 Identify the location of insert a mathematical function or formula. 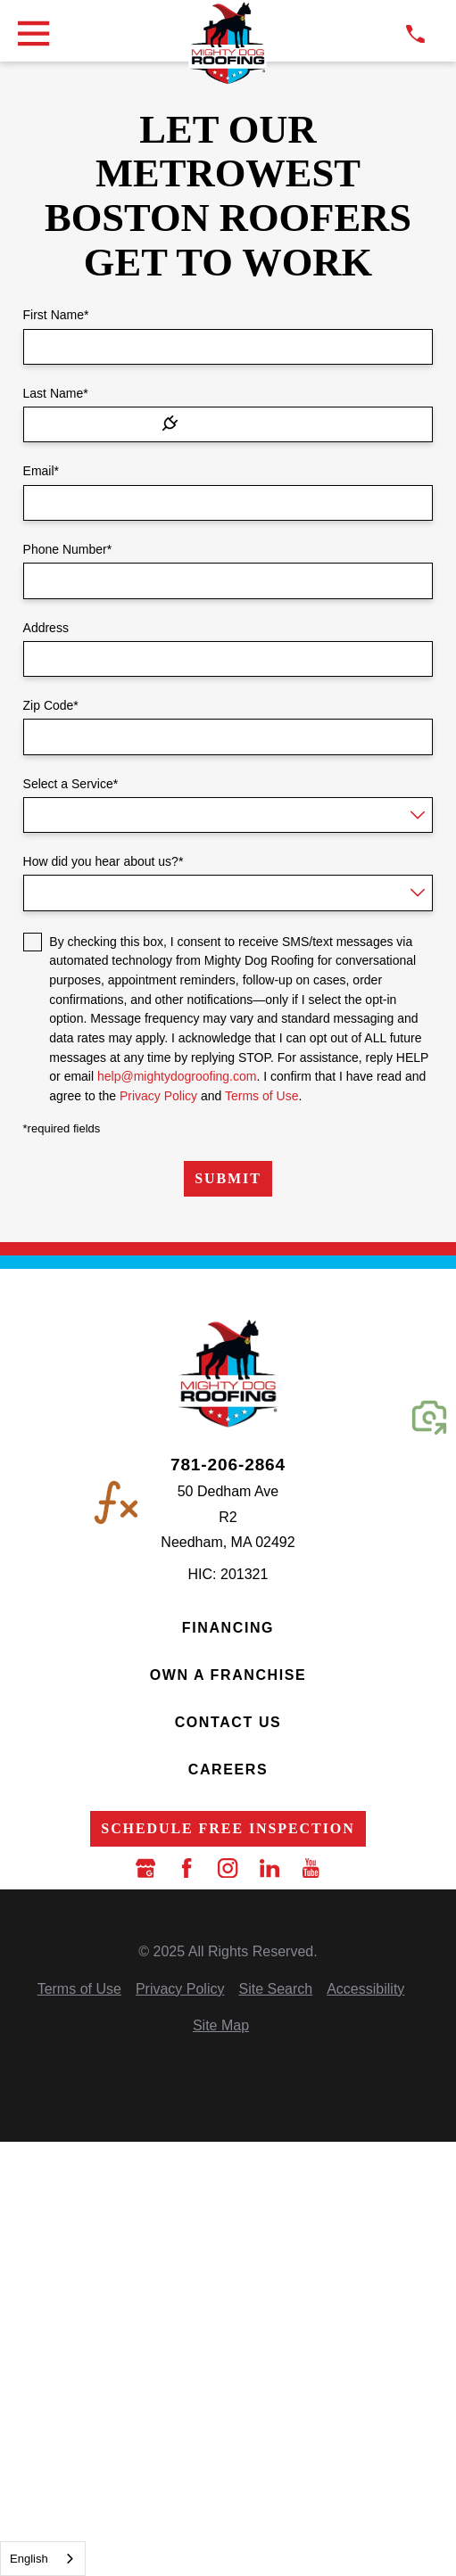
(116, 1502).